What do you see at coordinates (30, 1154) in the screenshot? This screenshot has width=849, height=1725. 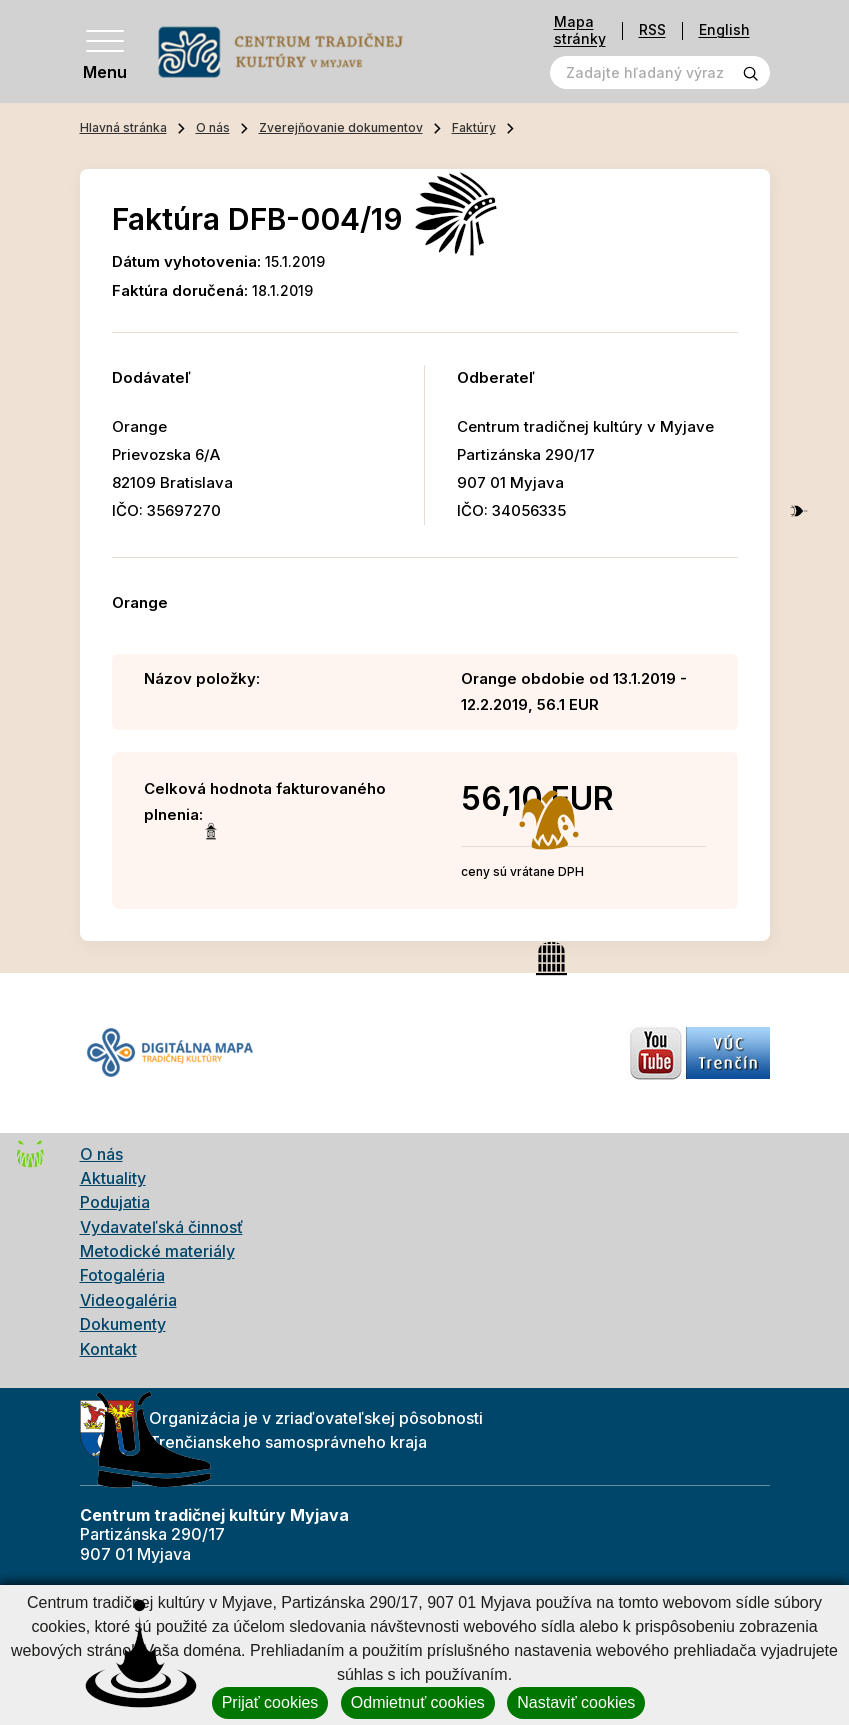 I see `indicates a villain or enemy character` at bounding box center [30, 1154].